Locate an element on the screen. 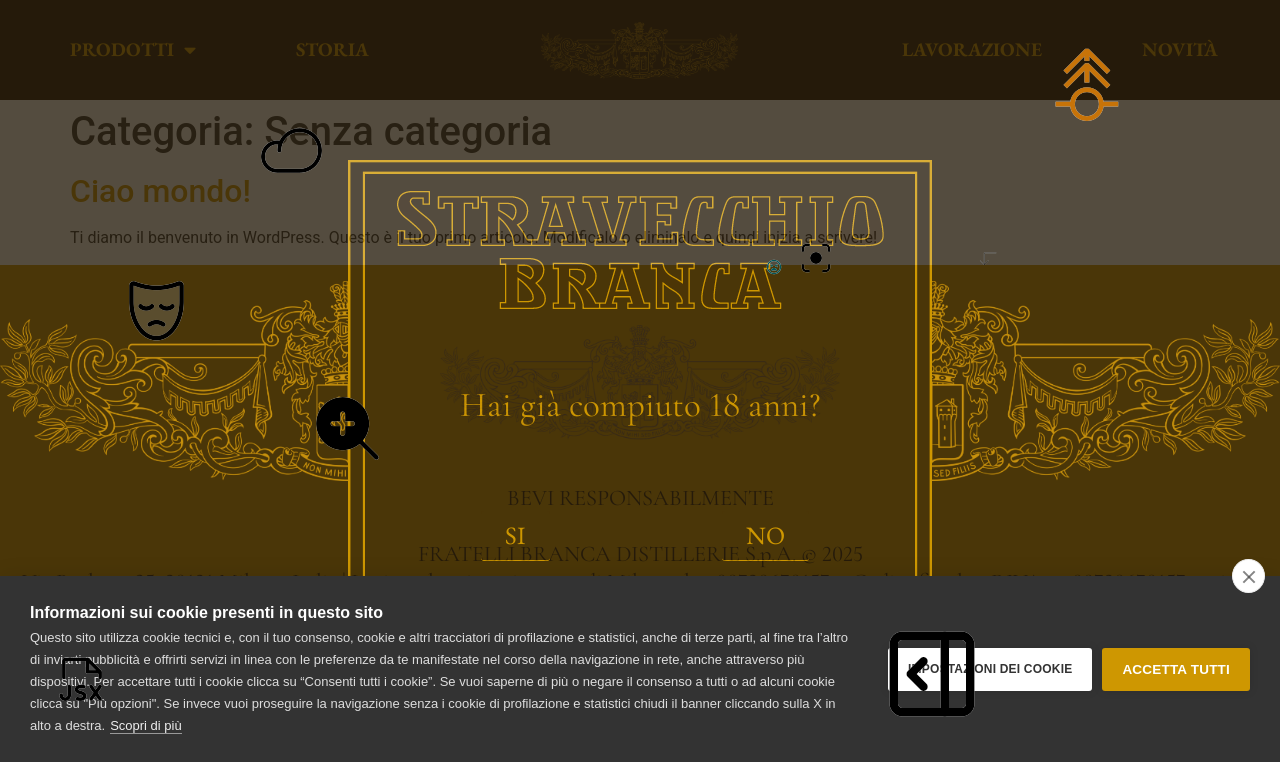 The width and height of the screenshot is (1280, 762). access cloud storage is located at coordinates (291, 150).